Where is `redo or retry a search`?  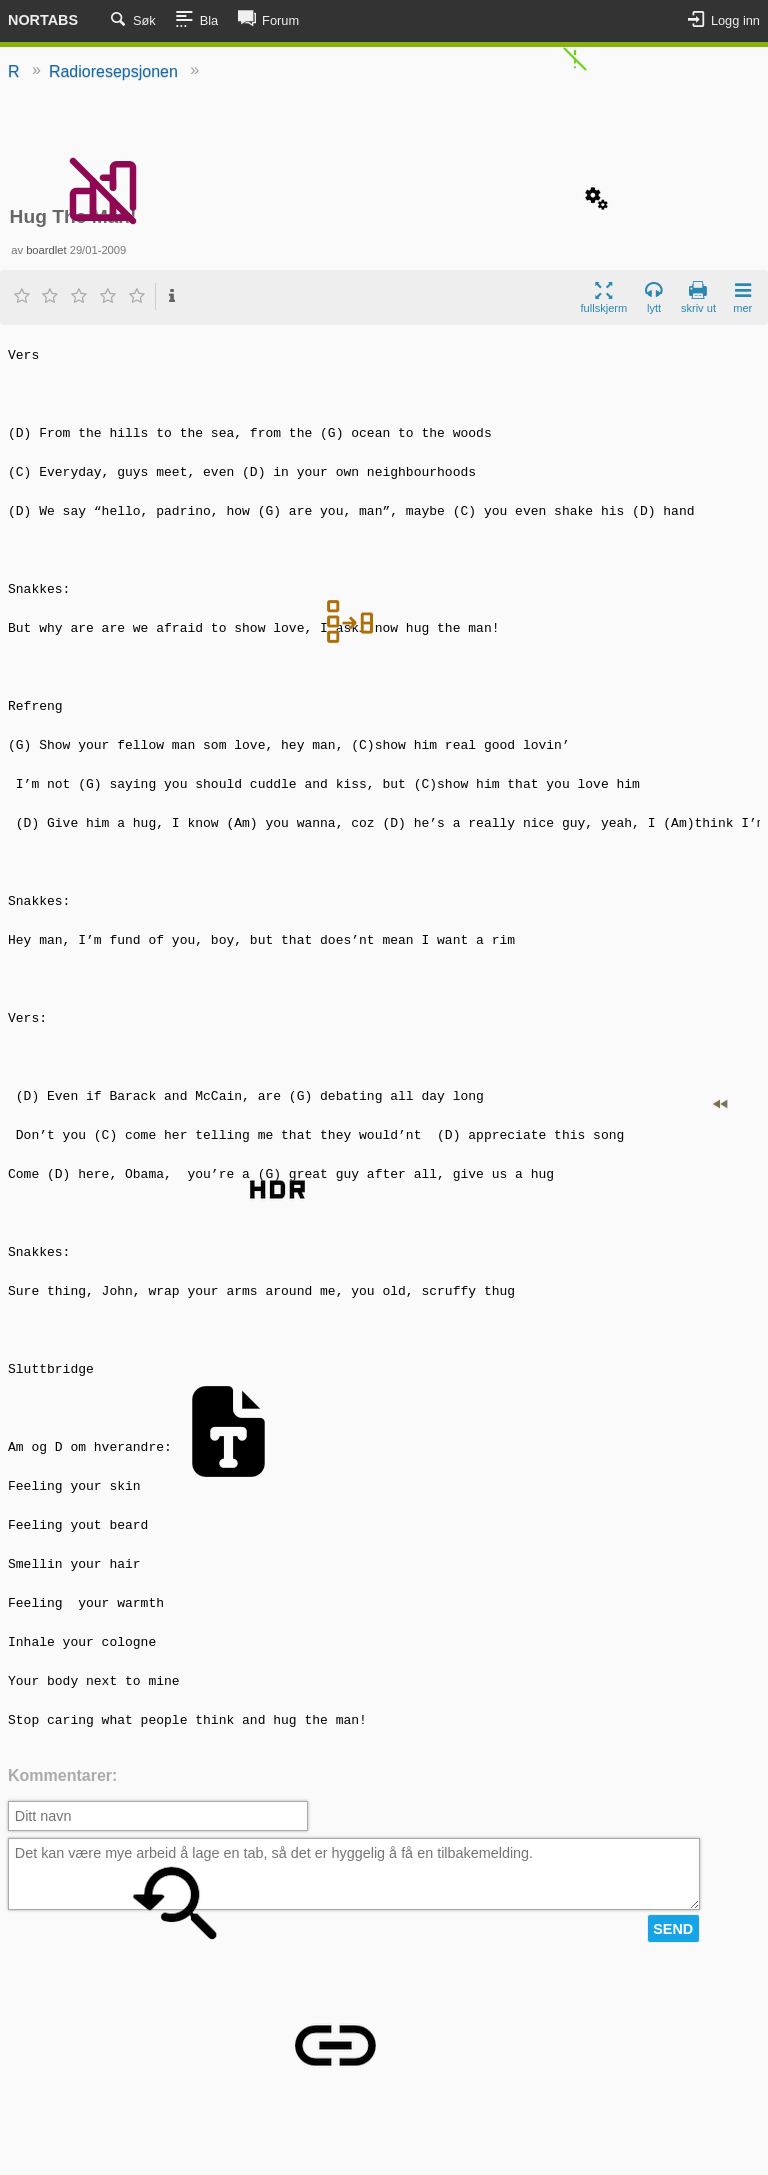
redo or retry a search is located at coordinates (176, 1905).